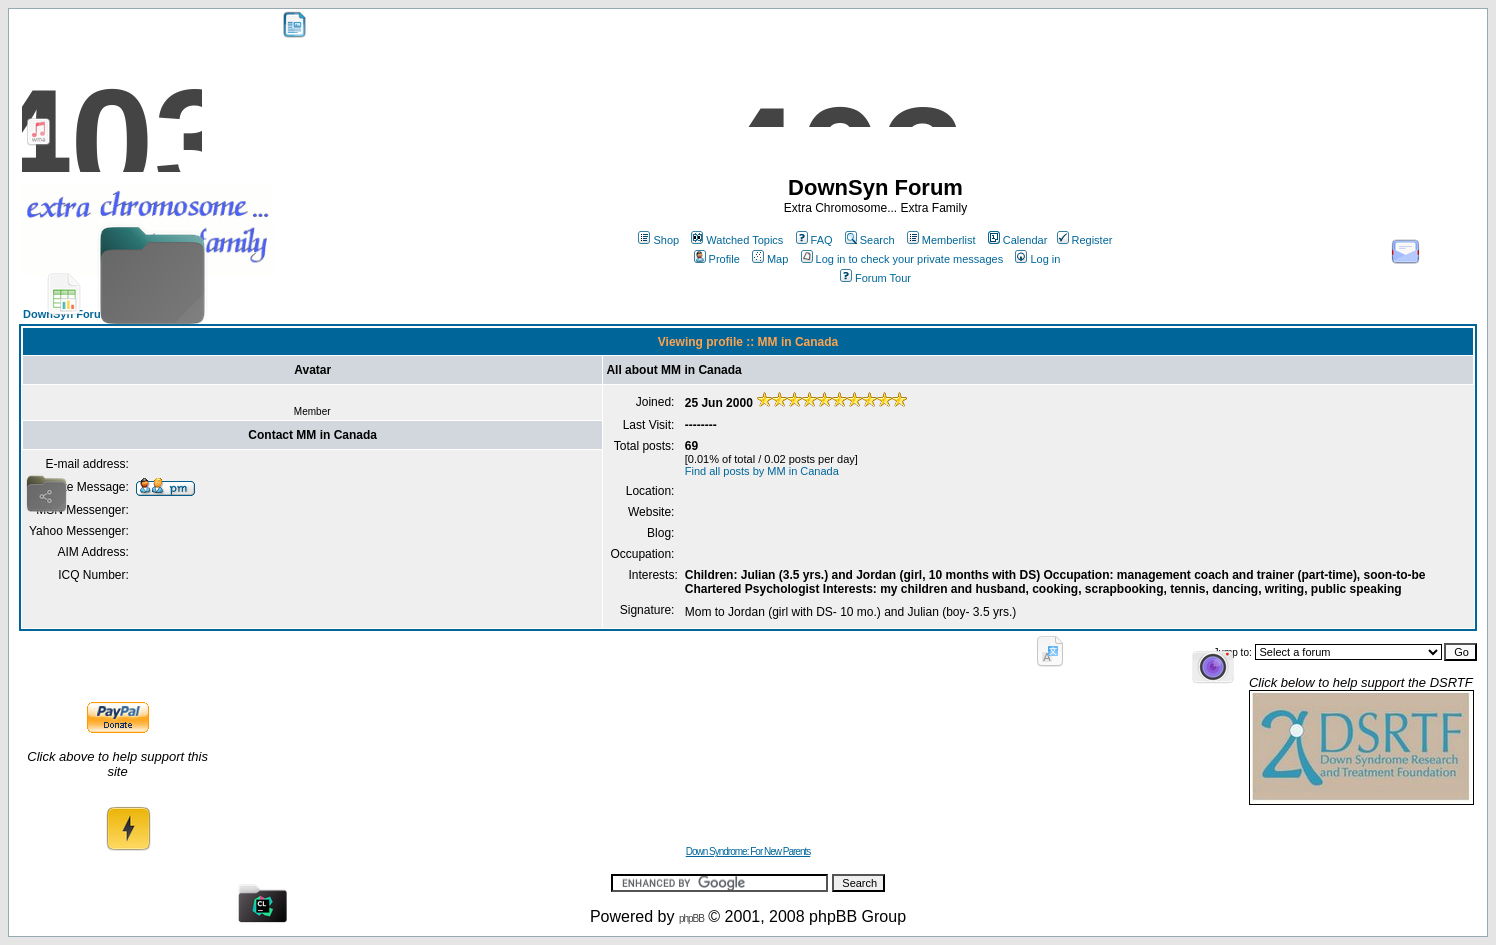  I want to click on open a text document template file, so click(294, 24).